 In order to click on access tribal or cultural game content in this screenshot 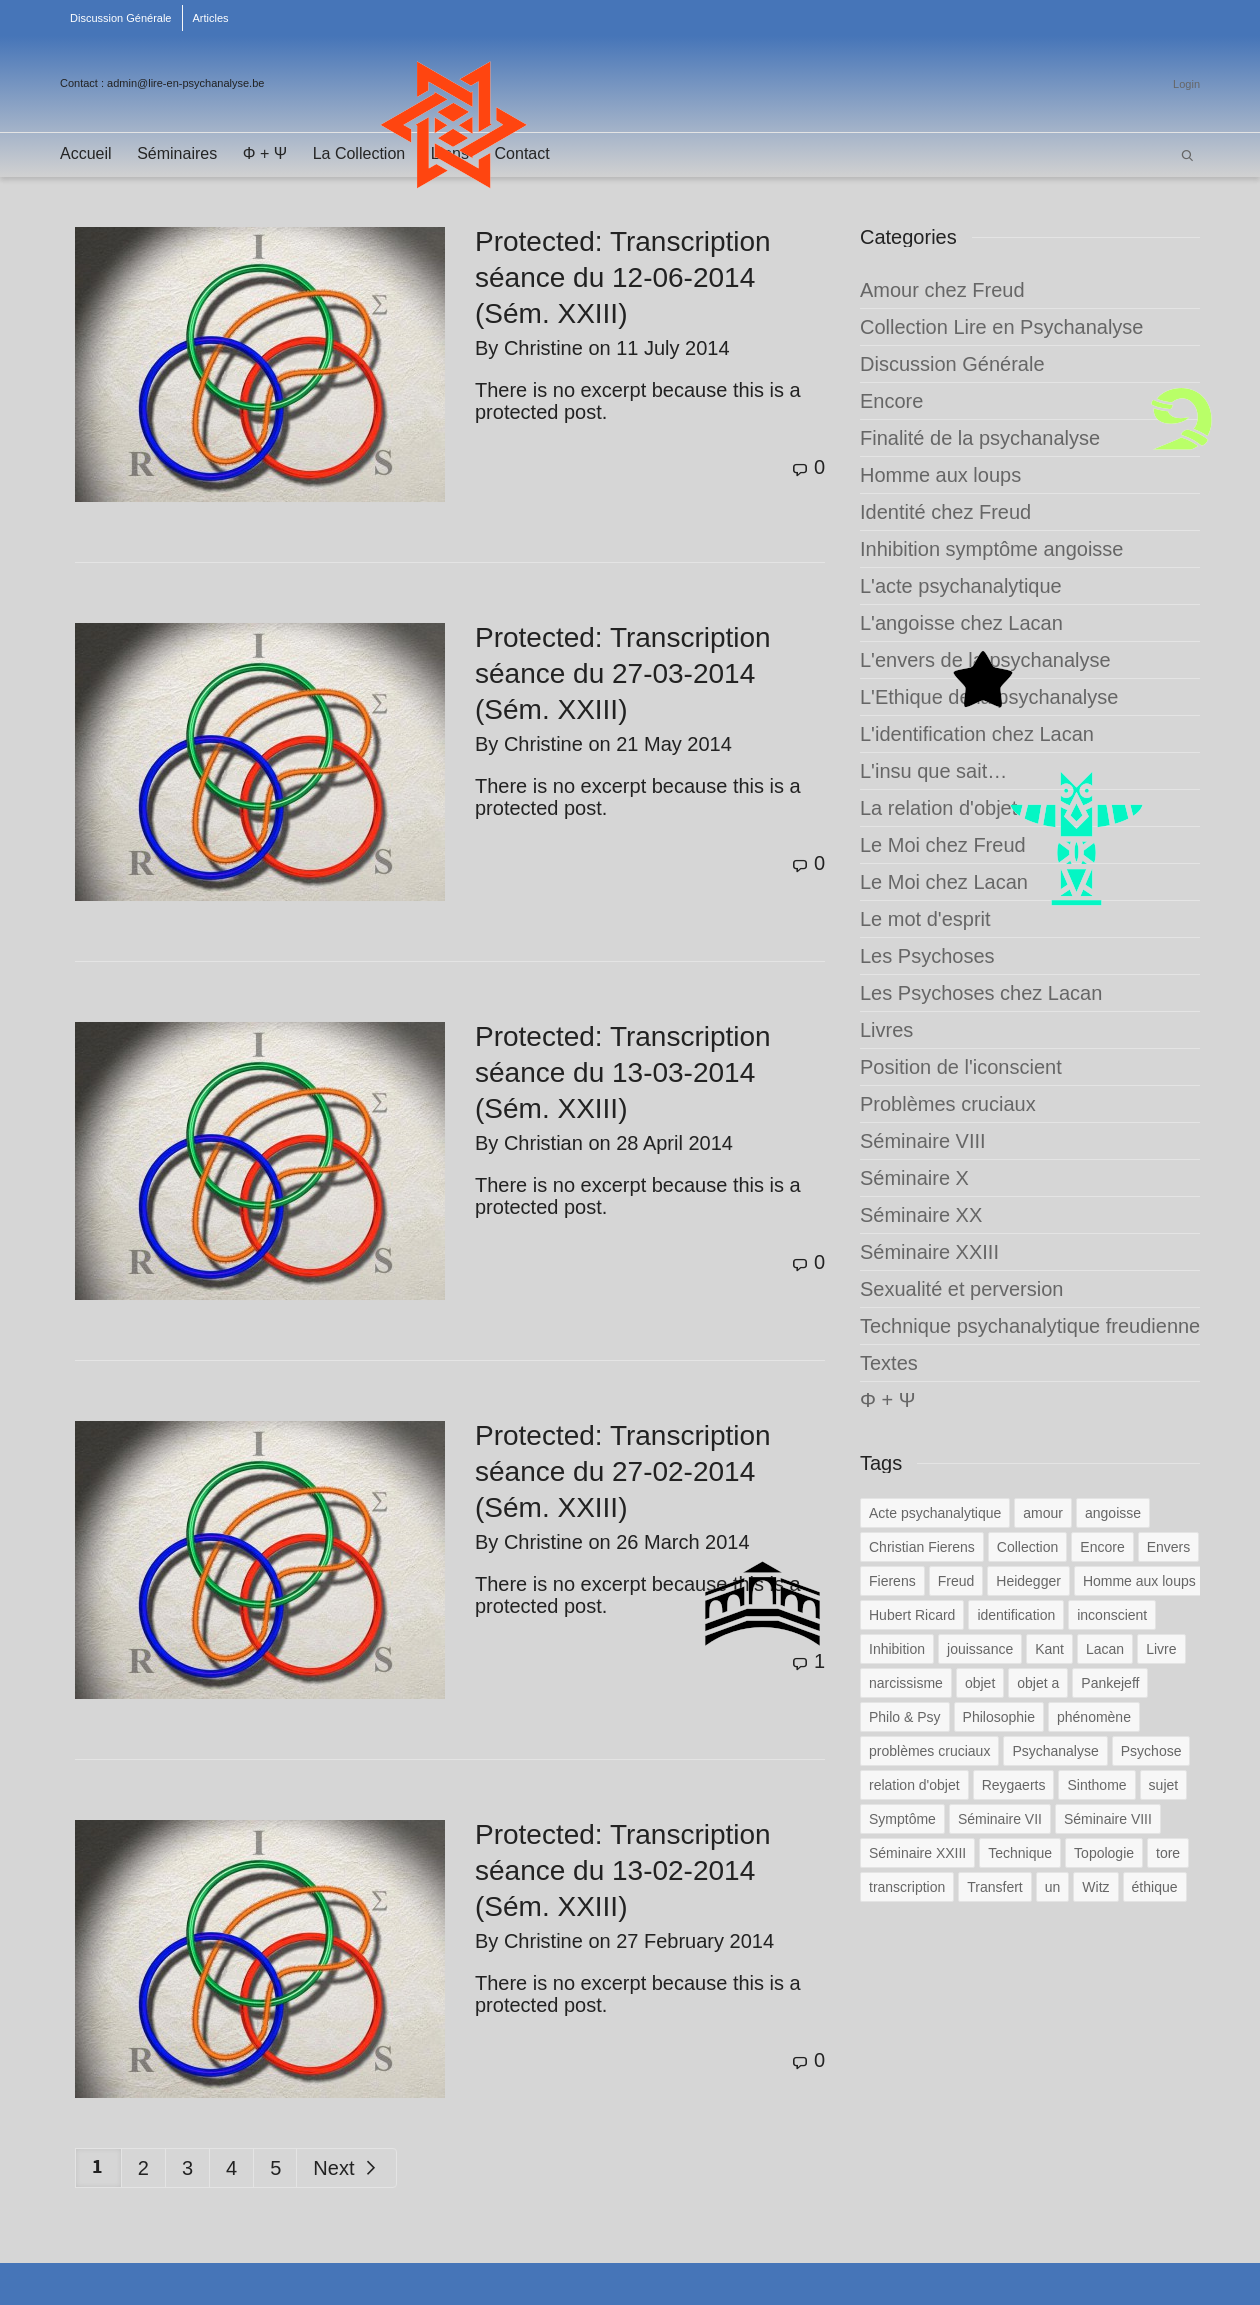, I will do `click(1076, 838)`.